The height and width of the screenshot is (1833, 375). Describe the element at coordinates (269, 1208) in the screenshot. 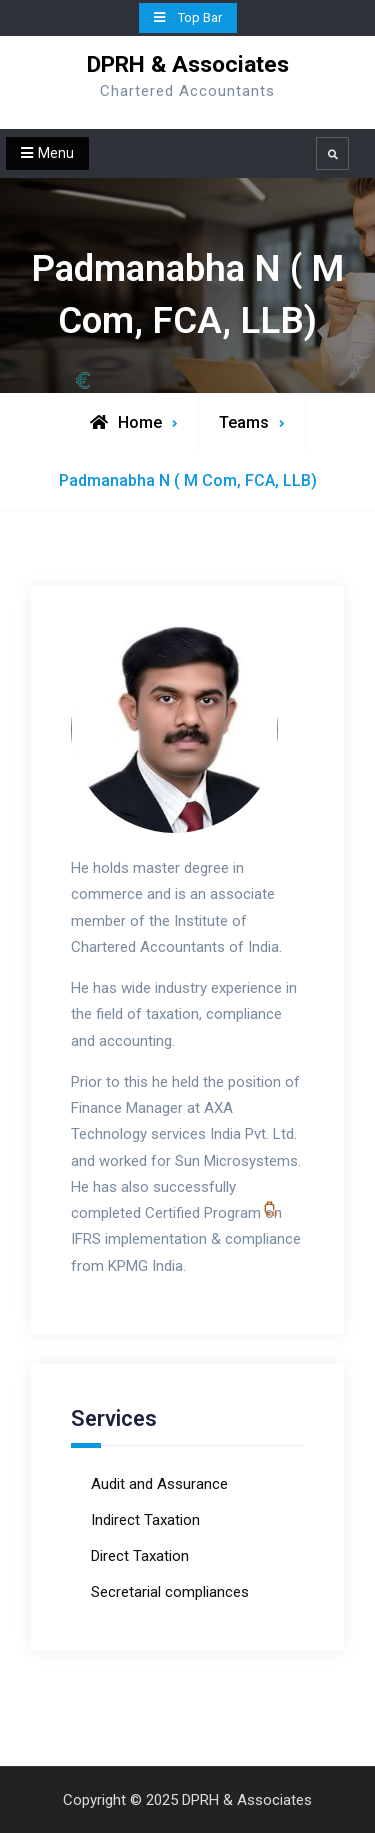

I see `pause activity tracking on smartwatch` at that location.